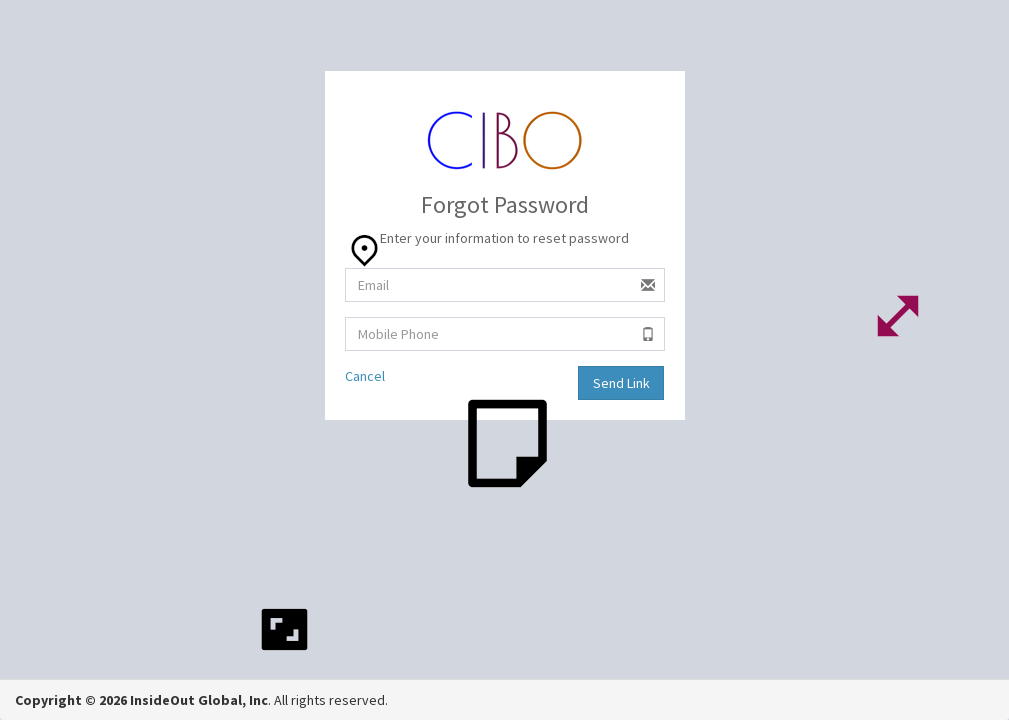  I want to click on view or open a document, so click(507, 443).